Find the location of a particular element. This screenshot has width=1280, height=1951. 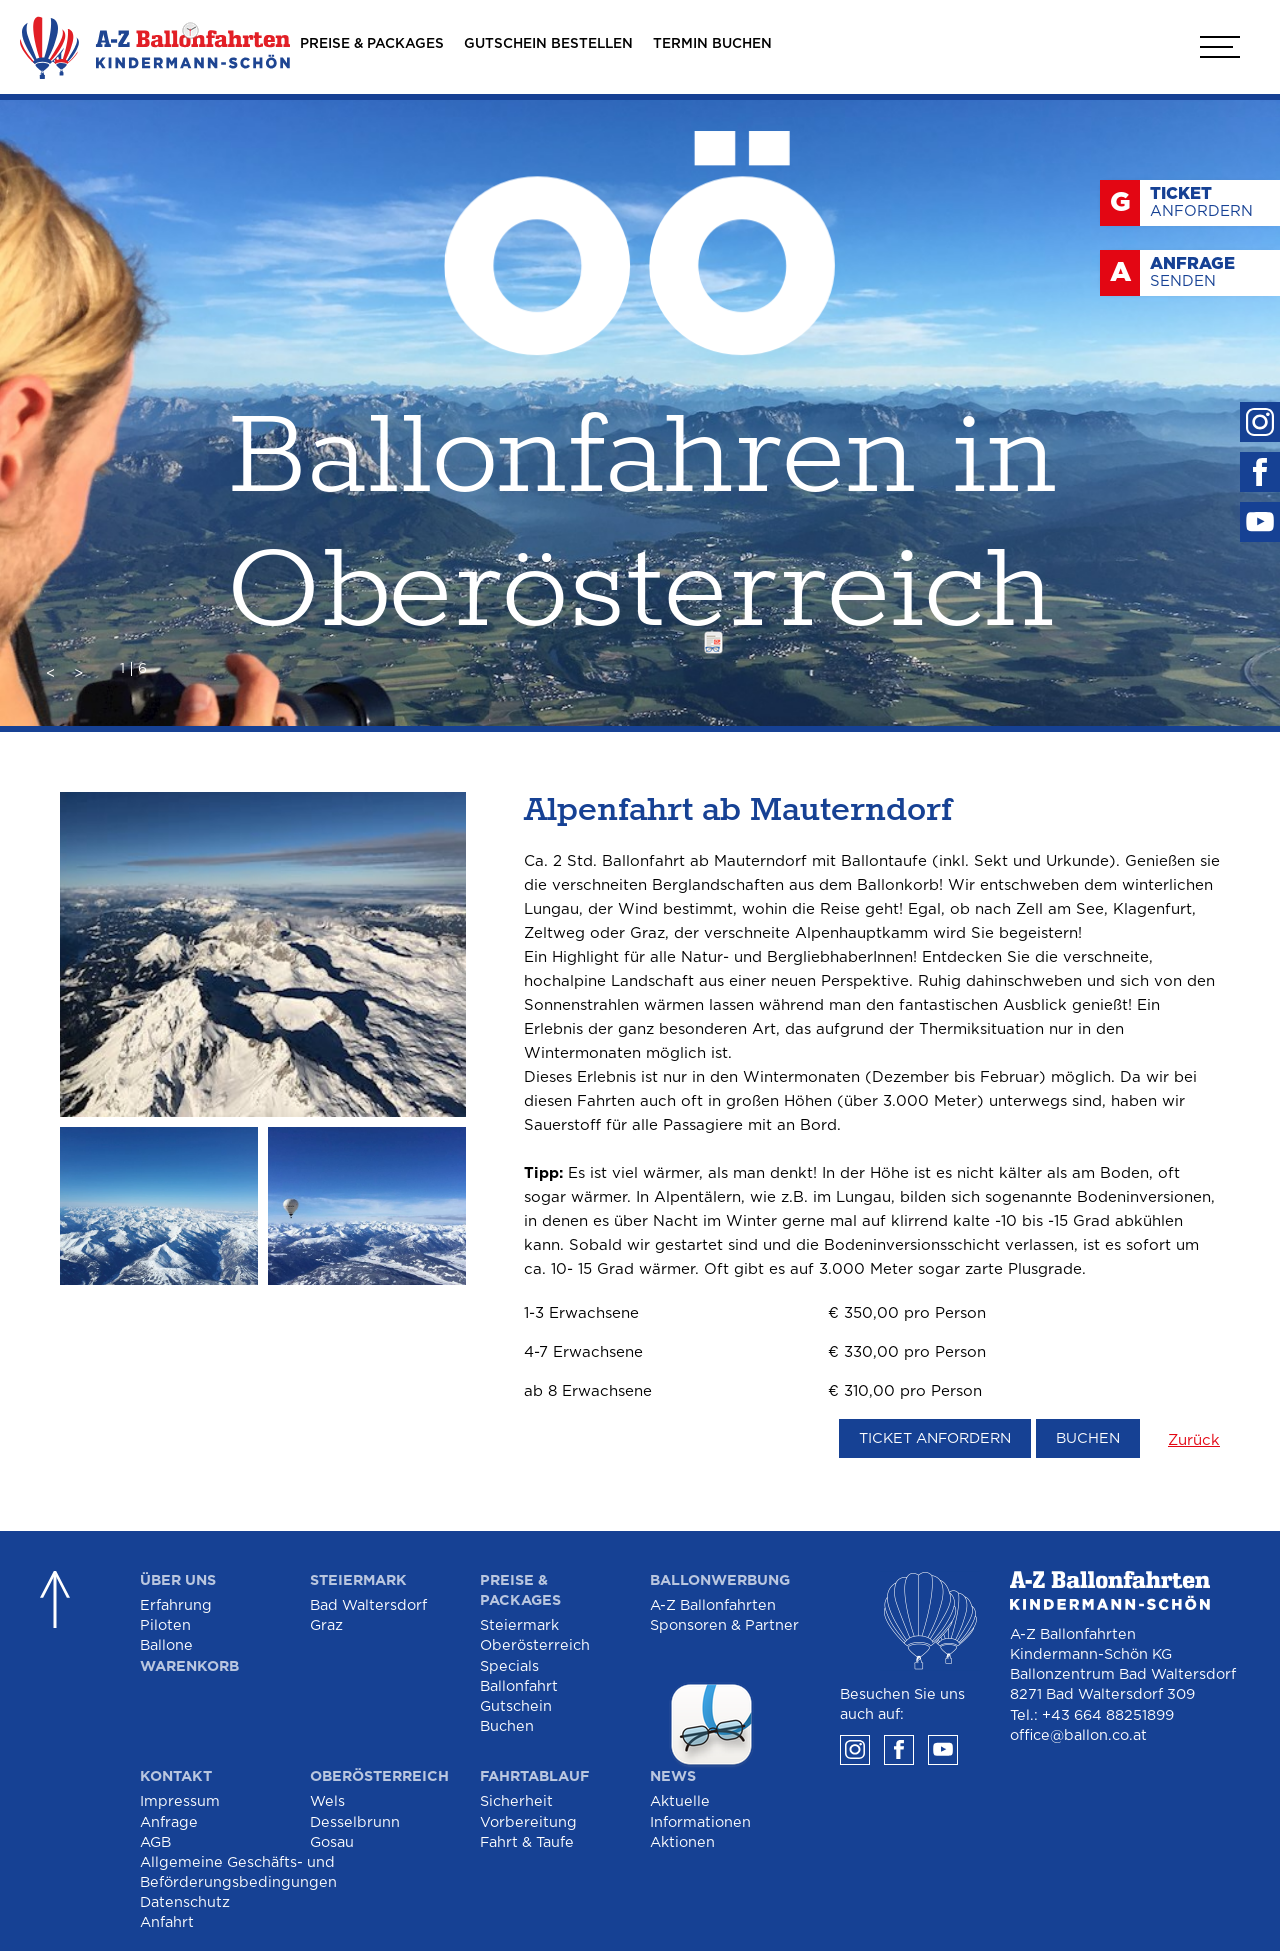

open okular document viewer is located at coordinates (711, 1724).